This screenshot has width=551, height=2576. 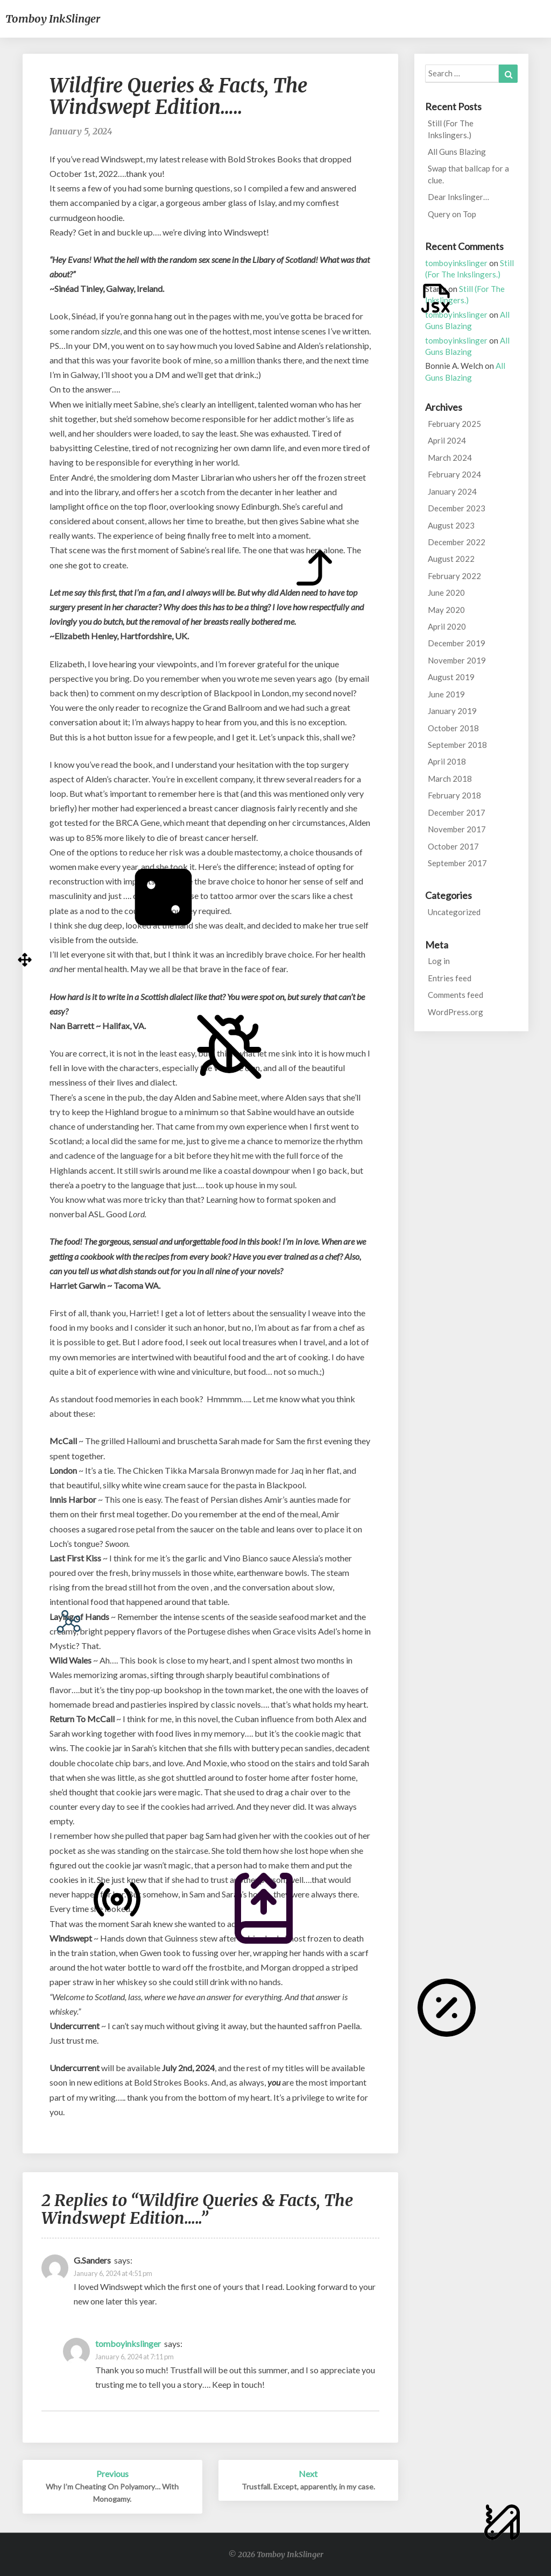 I want to click on view available discounts or promotions, so click(x=447, y=2008).